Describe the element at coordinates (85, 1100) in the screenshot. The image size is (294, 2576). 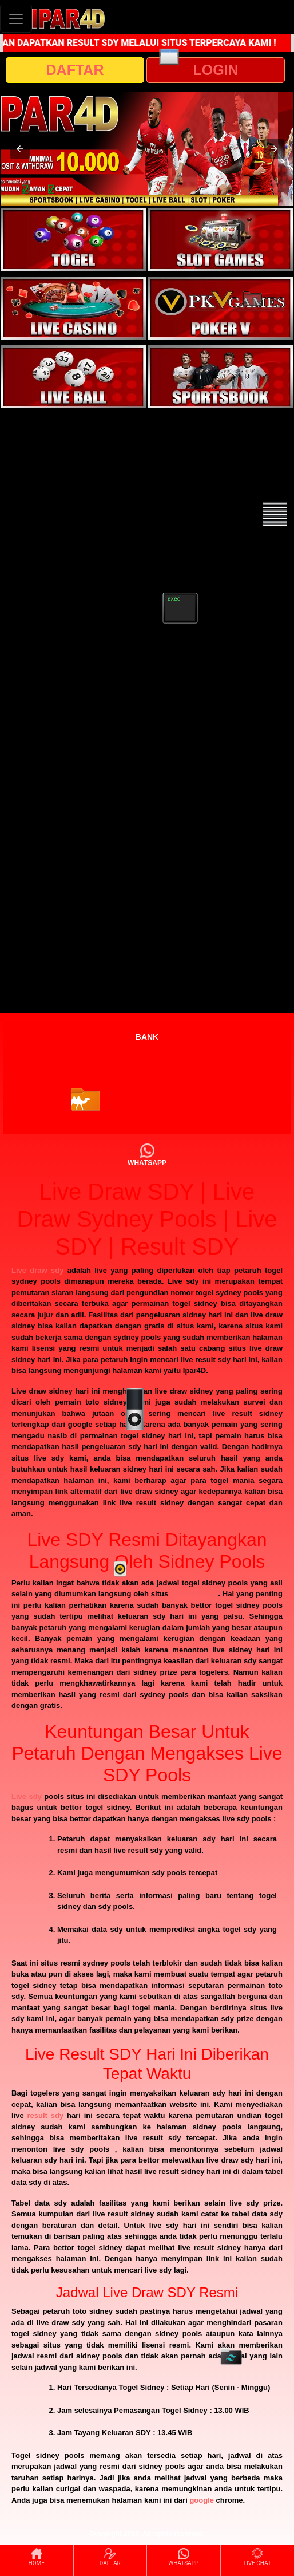
I see `folder containing OCaml programming files` at that location.